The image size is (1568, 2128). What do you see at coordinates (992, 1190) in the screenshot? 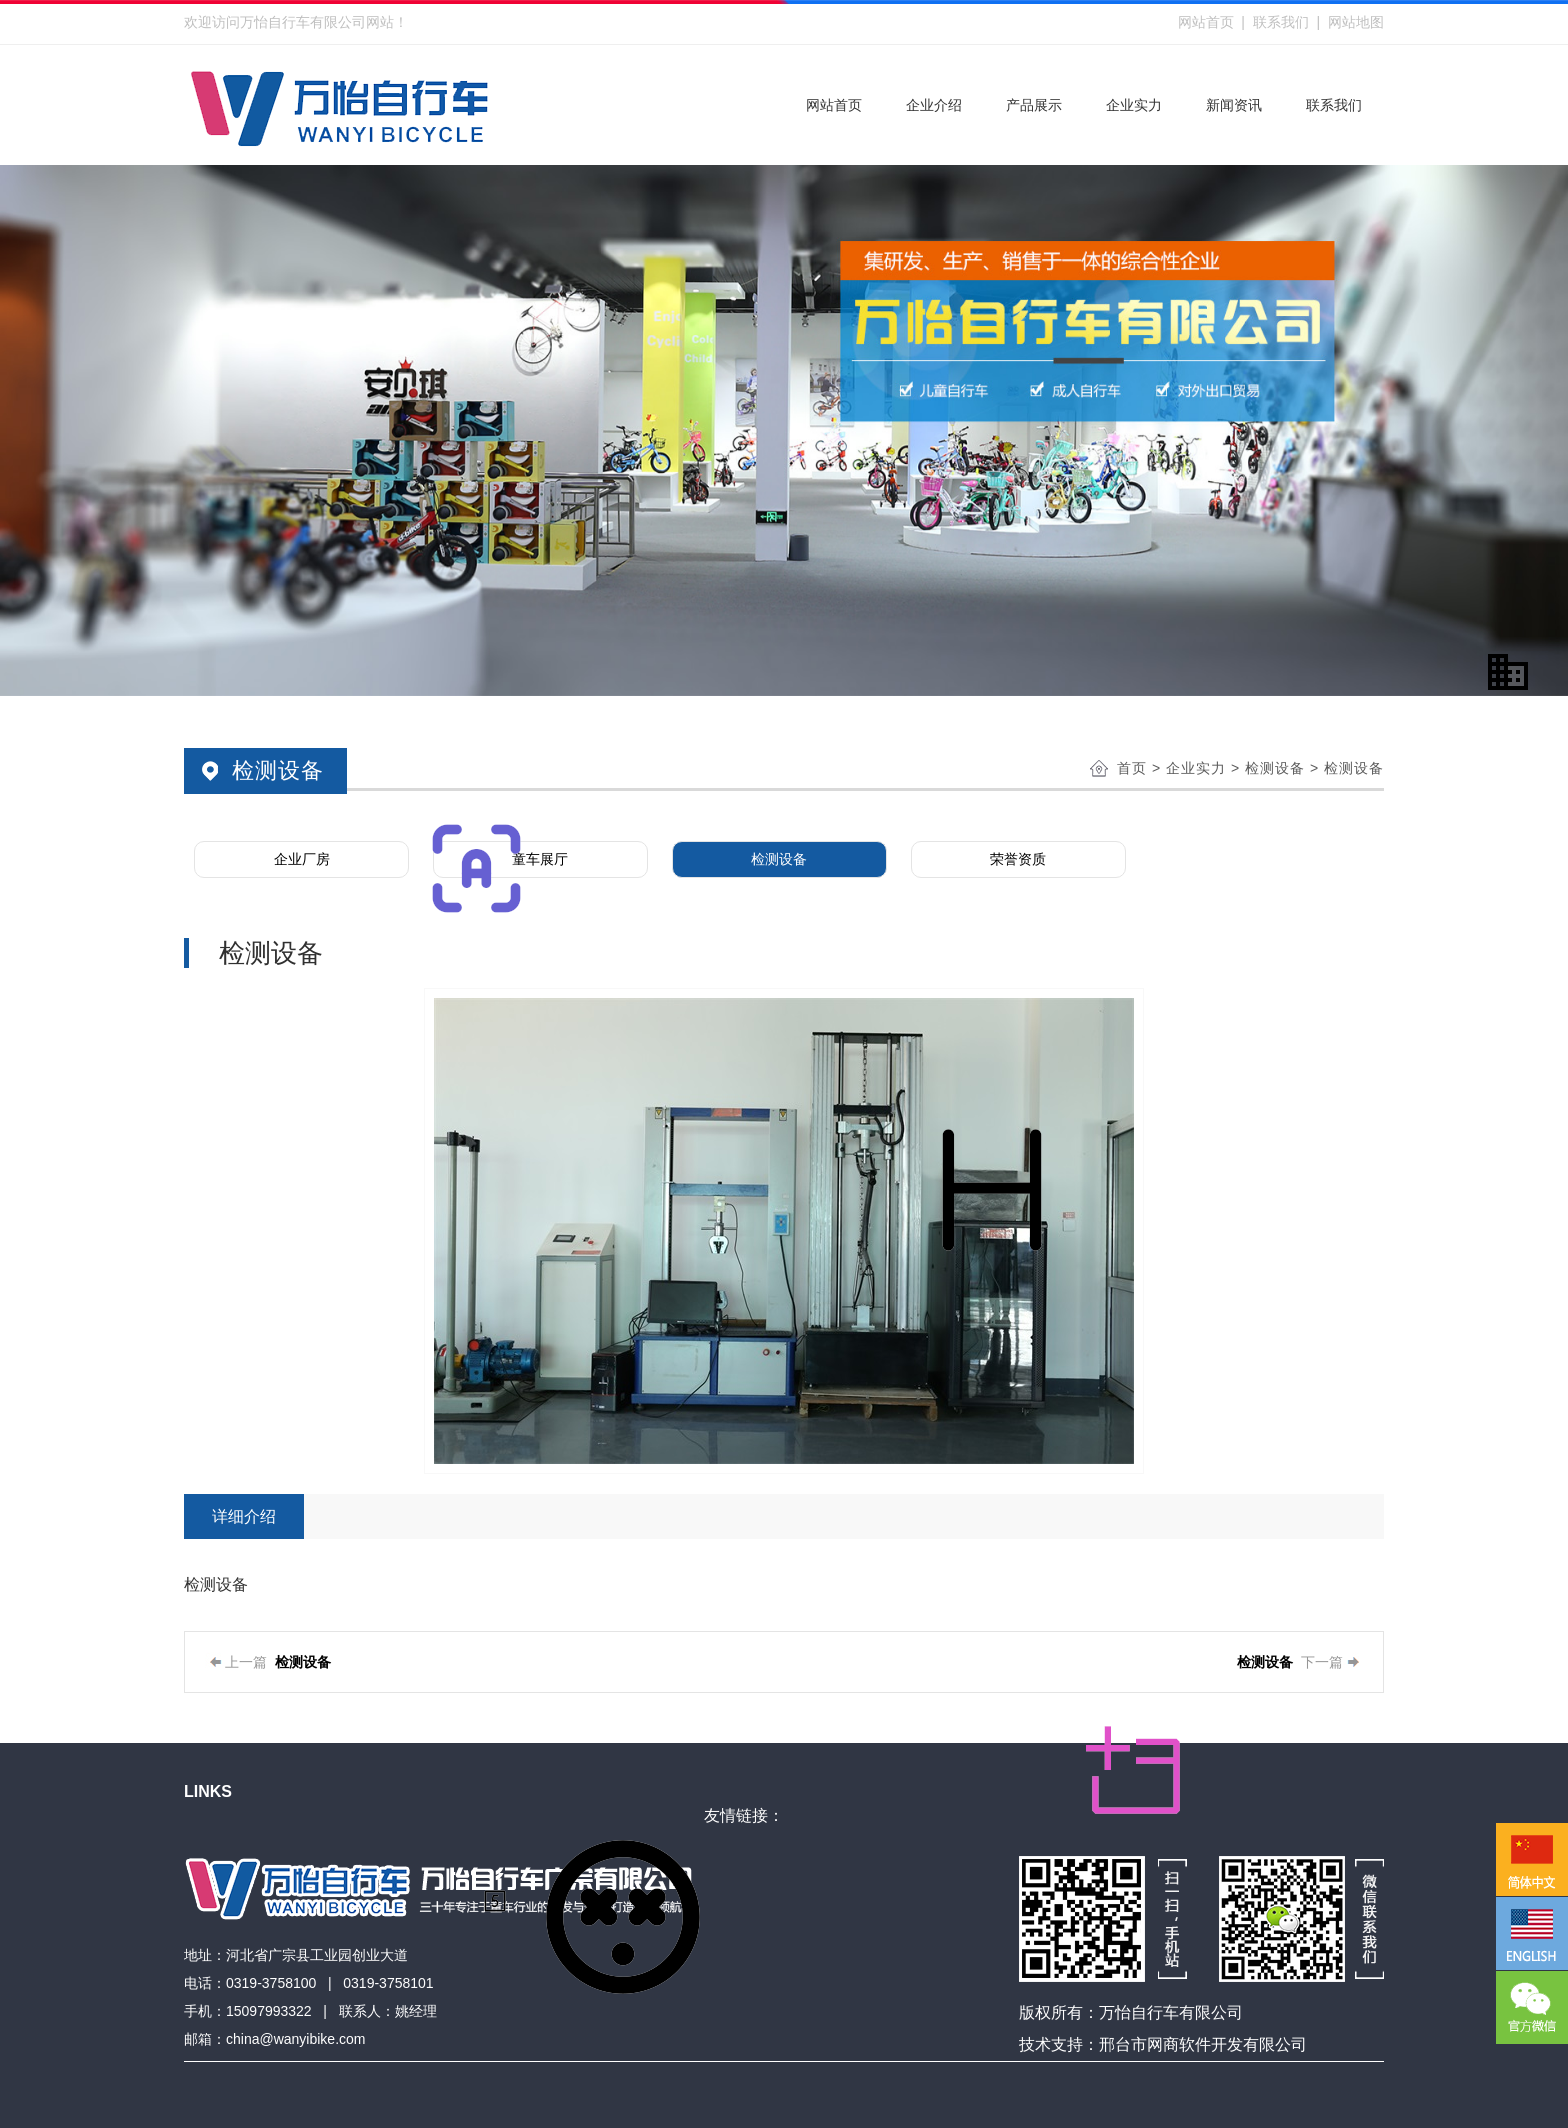
I see `format text as a heading` at bounding box center [992, 1190].